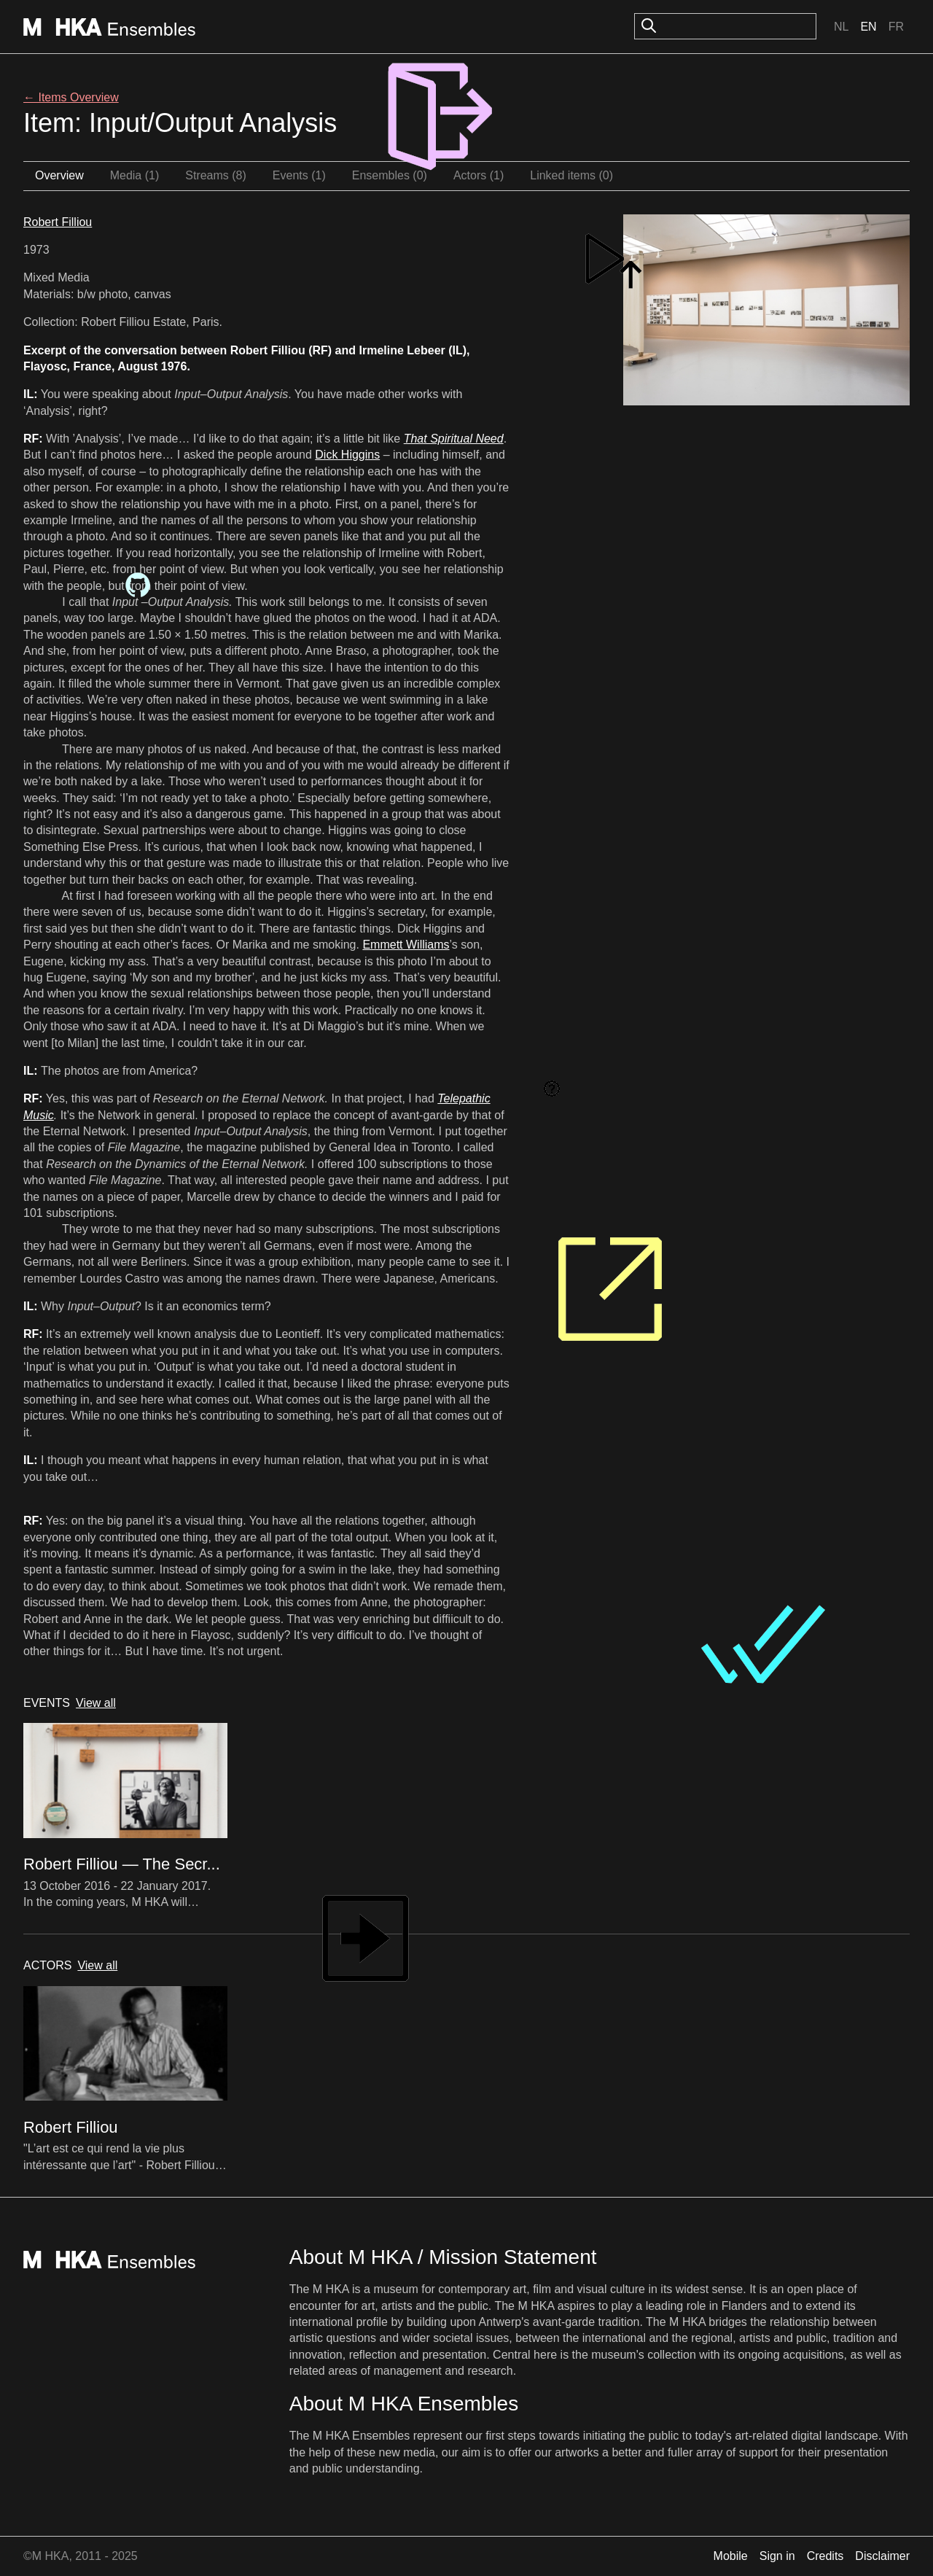 This screenshot has height=2576, width=933. What do you see at coordinates (765, 1645) in the screenshot?
I see `mark all items as complete` at bounding box center [765, 1645].